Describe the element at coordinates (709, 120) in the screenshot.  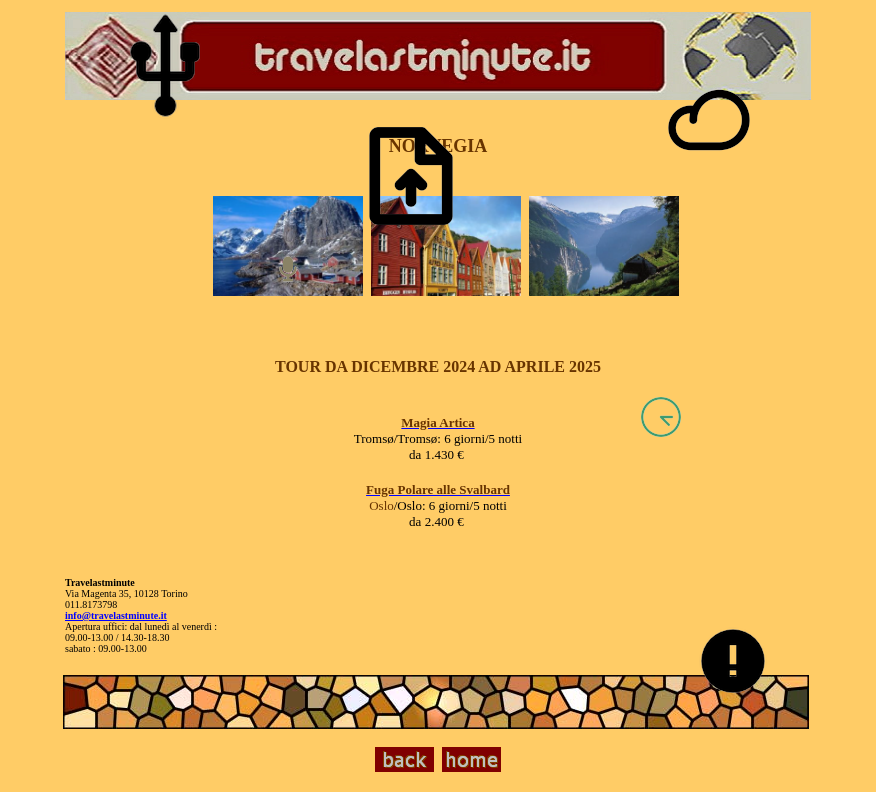
I see `access cloud storage` at that location.